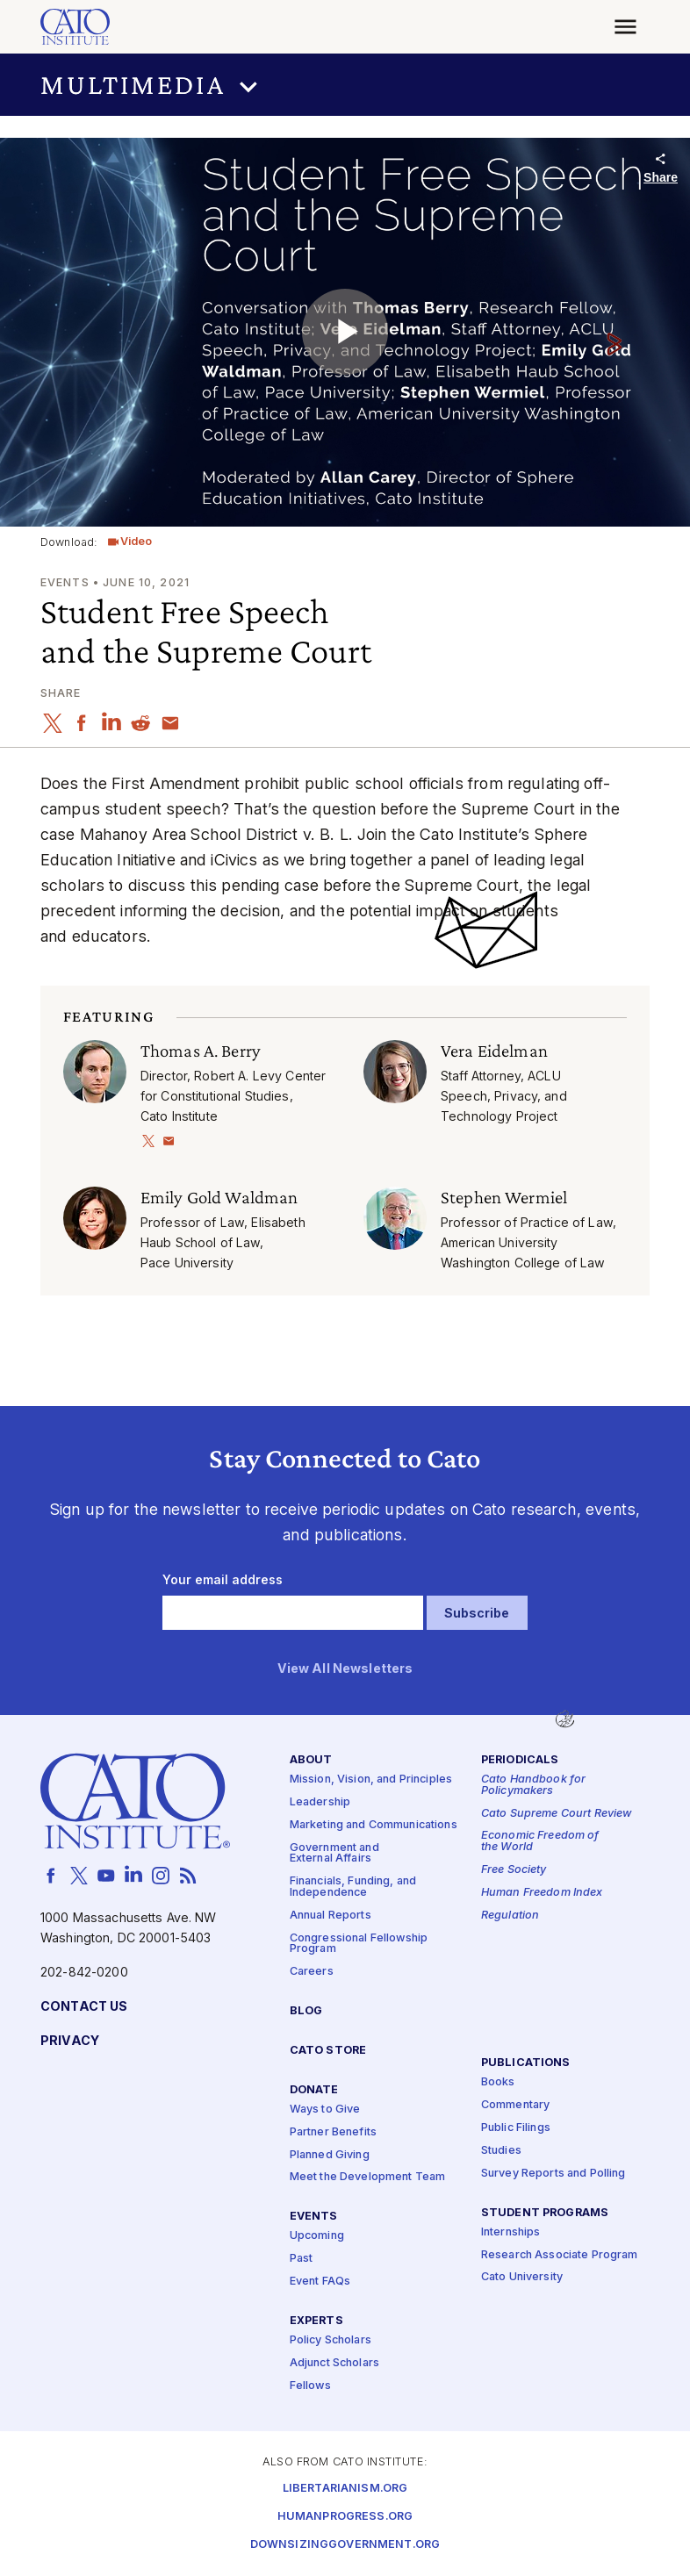 Image resolution: width=690 pixels, height=2576 pixels. Describe the element at coordinates (615, 344) in the screenshot. I see `BMC Software company logo` at that location.